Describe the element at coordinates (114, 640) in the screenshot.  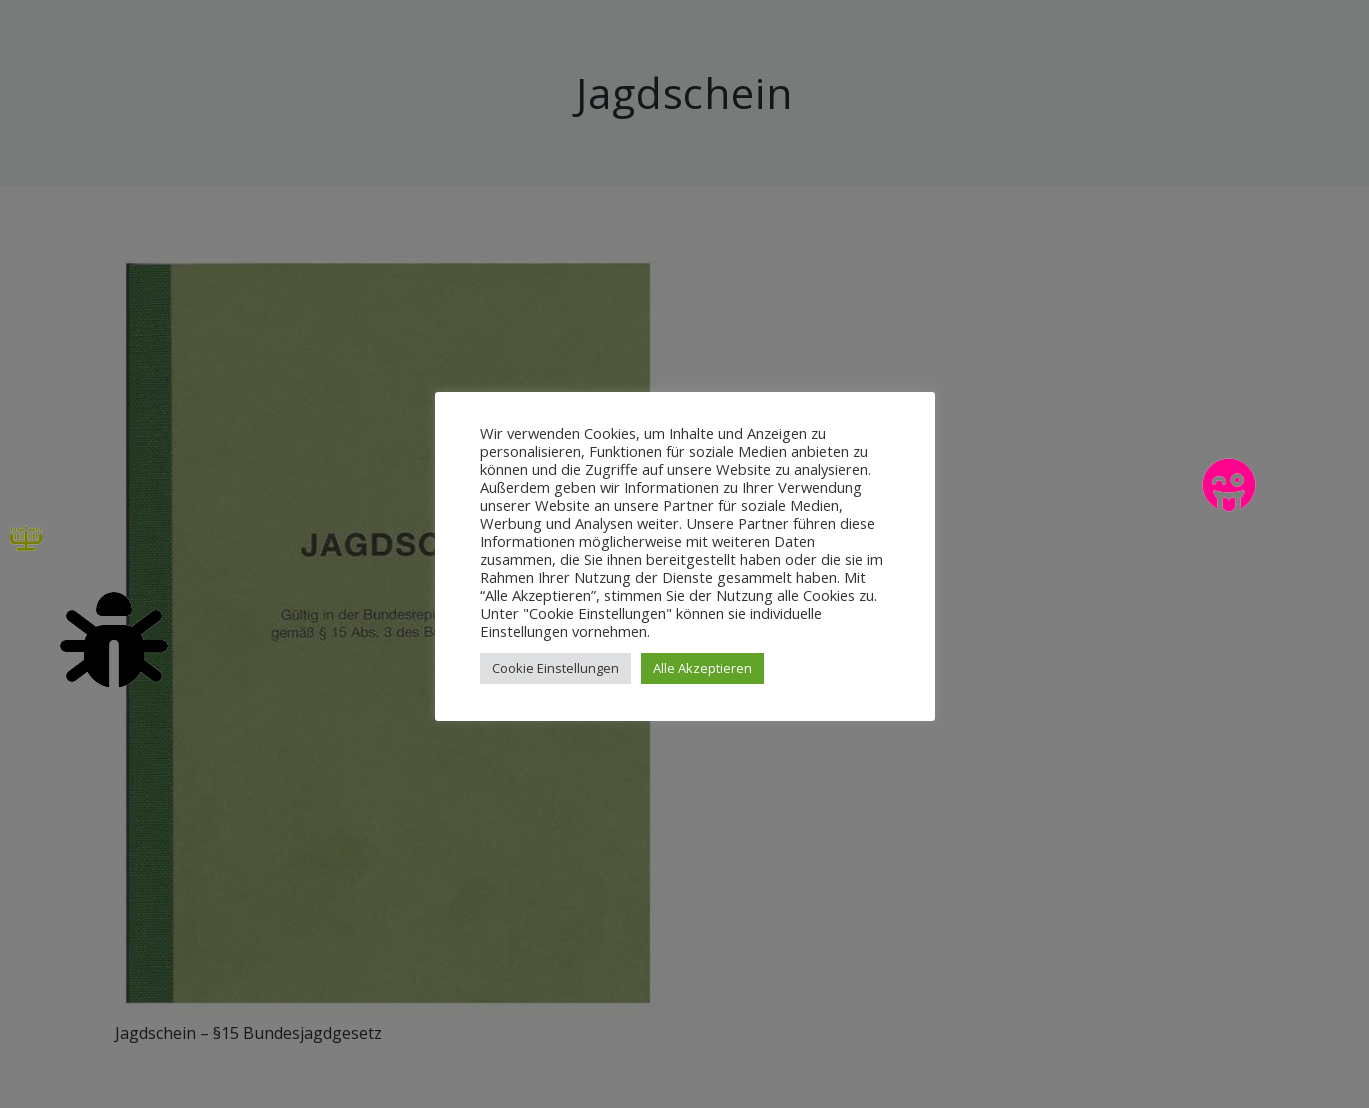
I see `report a bug or issue` at that location.